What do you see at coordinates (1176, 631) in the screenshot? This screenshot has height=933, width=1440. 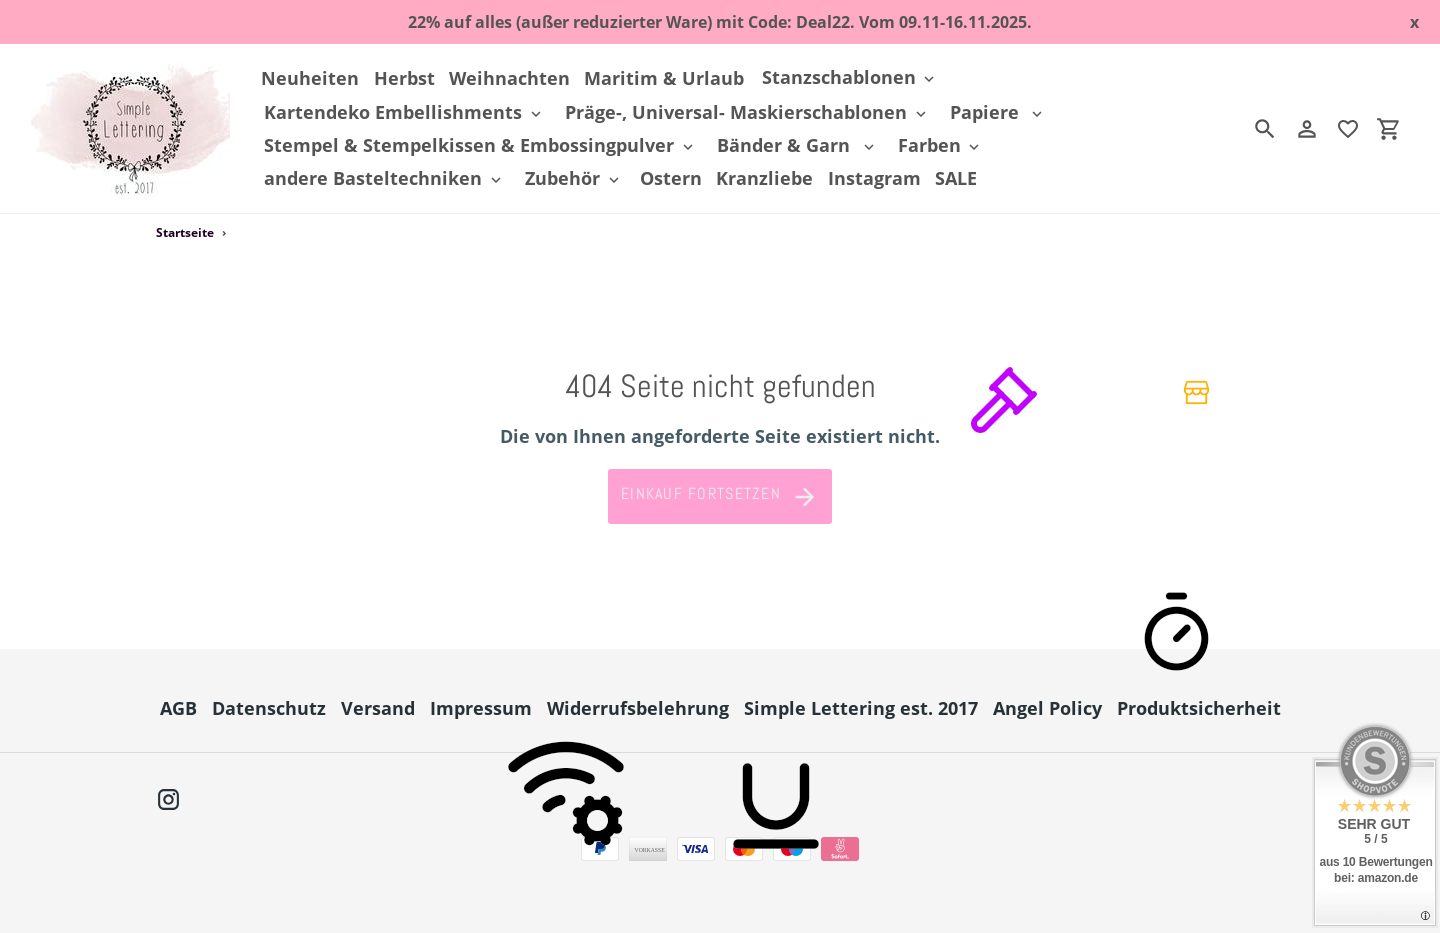 I see `start or set a timer` at bounding box center [1176, 631].